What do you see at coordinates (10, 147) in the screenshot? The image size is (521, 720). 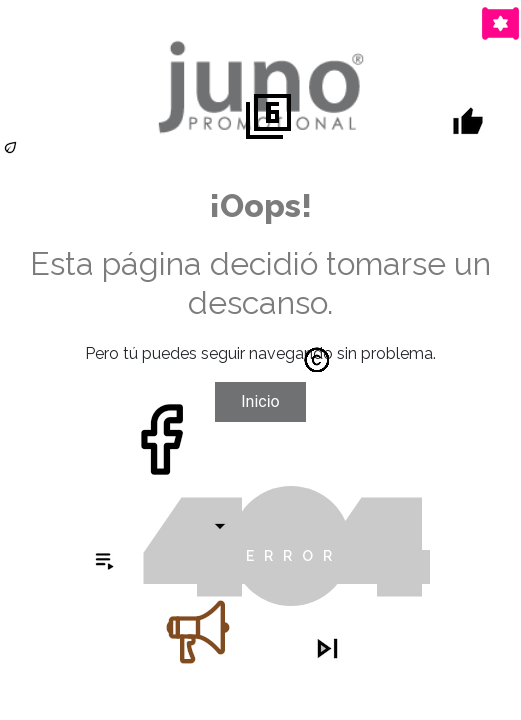 I see `enable eco-friendly or power-saving mode` at bounding box center [10, 147].